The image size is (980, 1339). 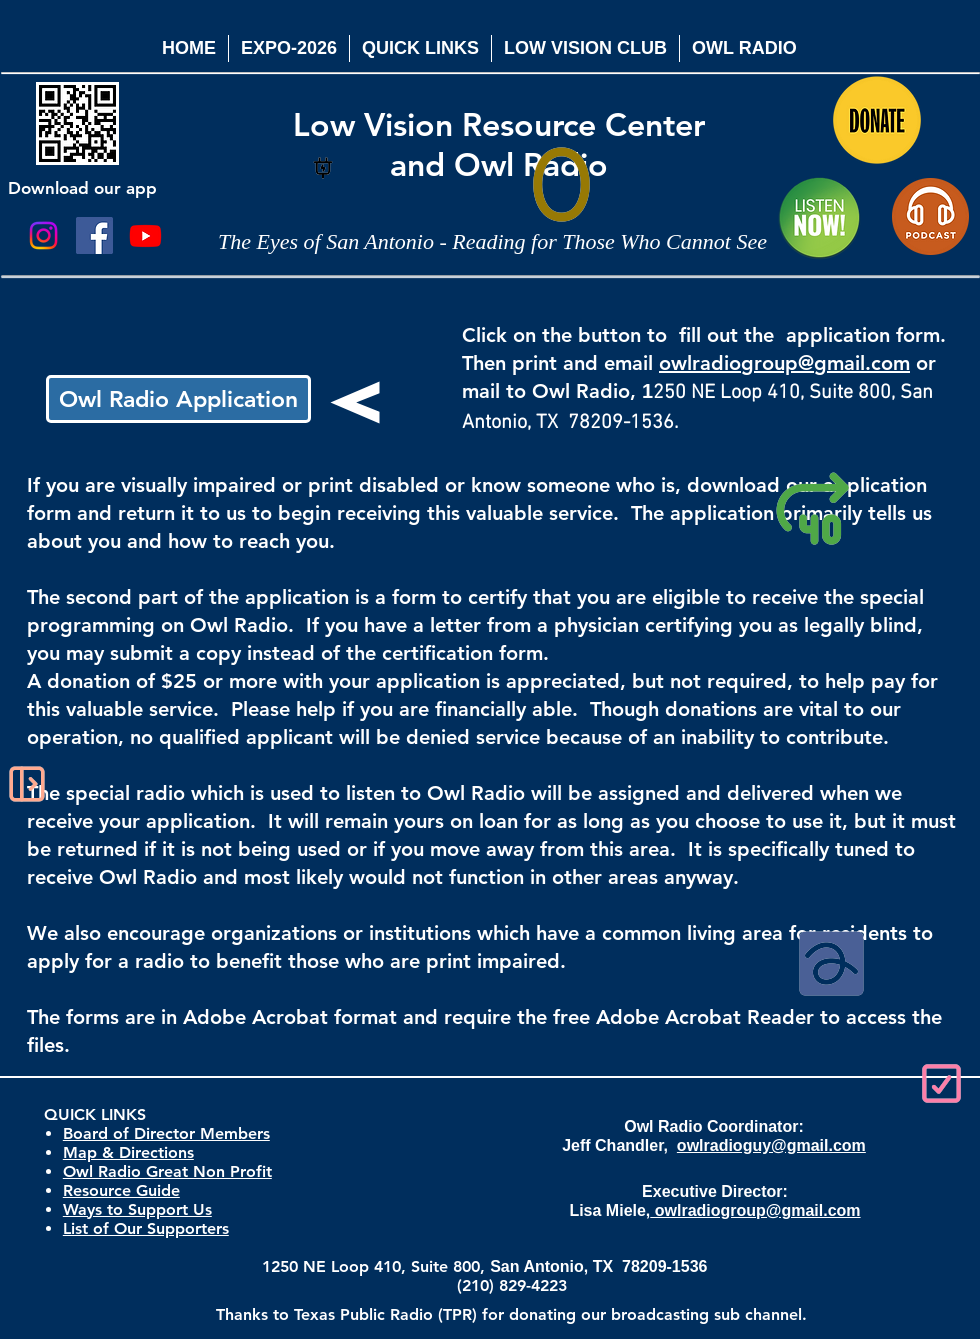 What do you see at coordinates (323, 168) in the screenshot?
I see `device is currently charging` at bounding box center [323, 168].